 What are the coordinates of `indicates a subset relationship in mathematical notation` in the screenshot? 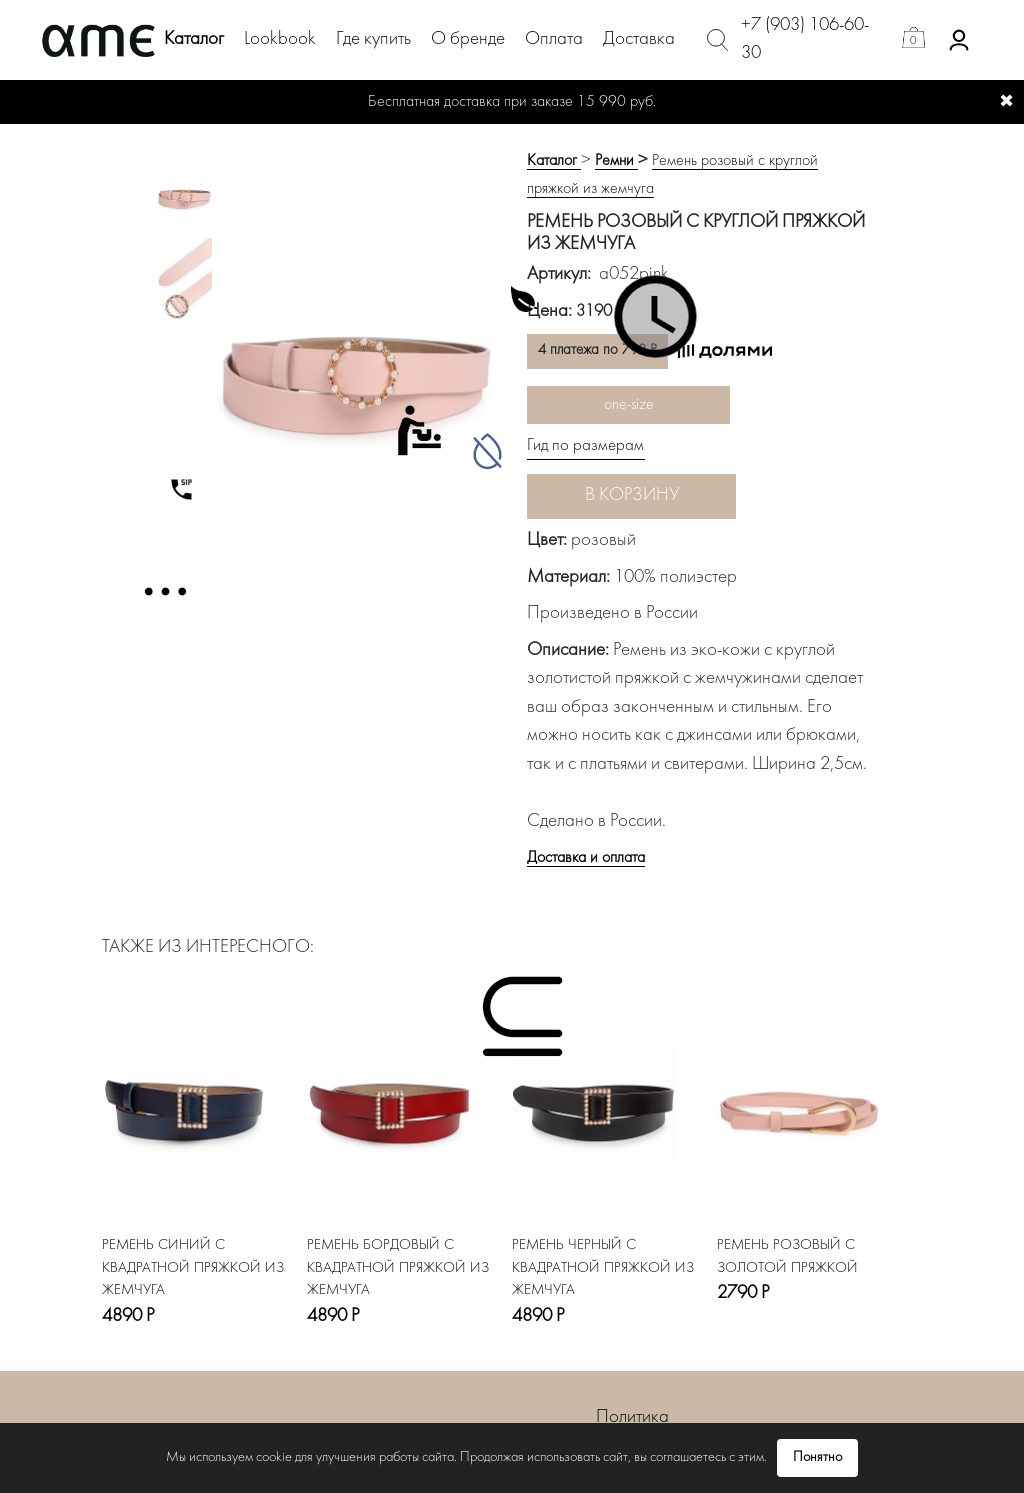 It's located at (524, 1014).